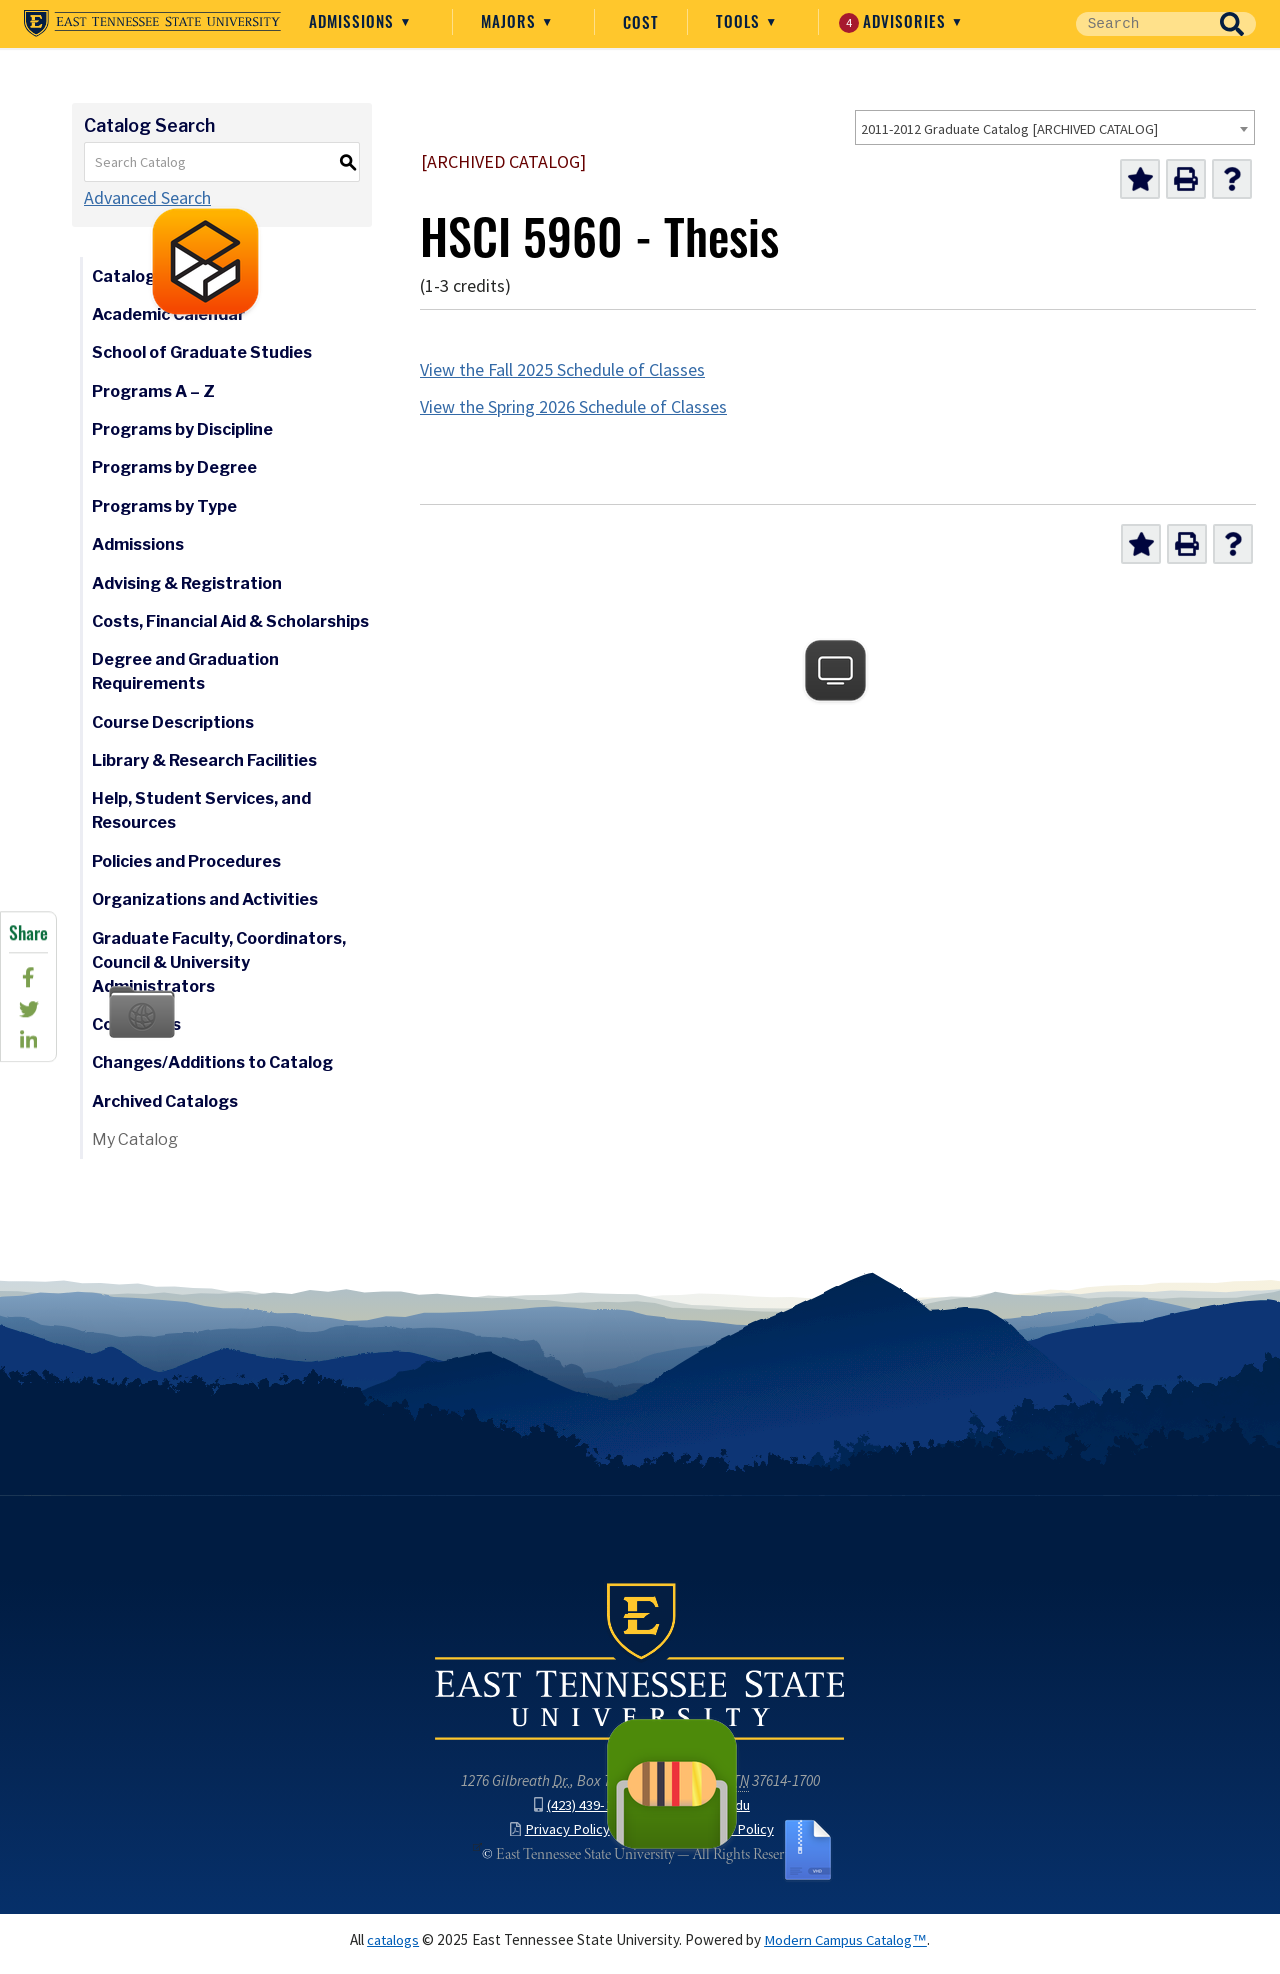 Image resolution: width=1280 pixels, height=1974 pixels. I want to click on a virtualbox virtual hard disk file, so click(808, 1851).